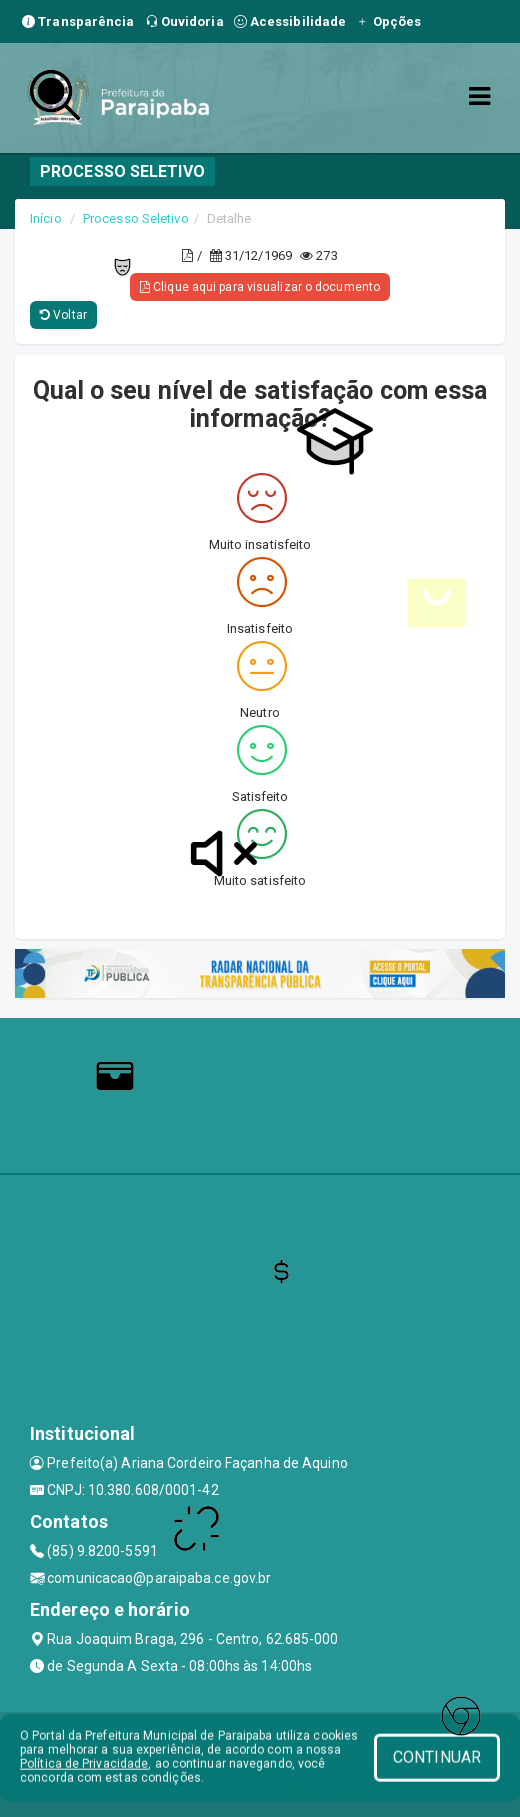 The height and width of the screenshot is (1817, 520). Describe the element at coordinates (335, 439) in the screenshot. I see `access education or learning resources` at that location.